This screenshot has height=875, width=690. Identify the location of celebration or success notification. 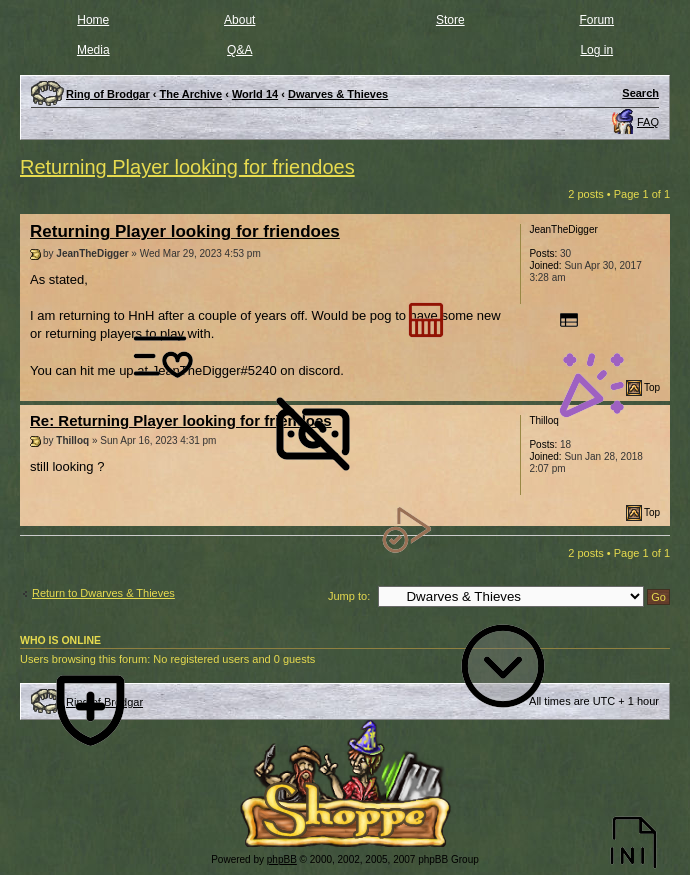
(593, 383).